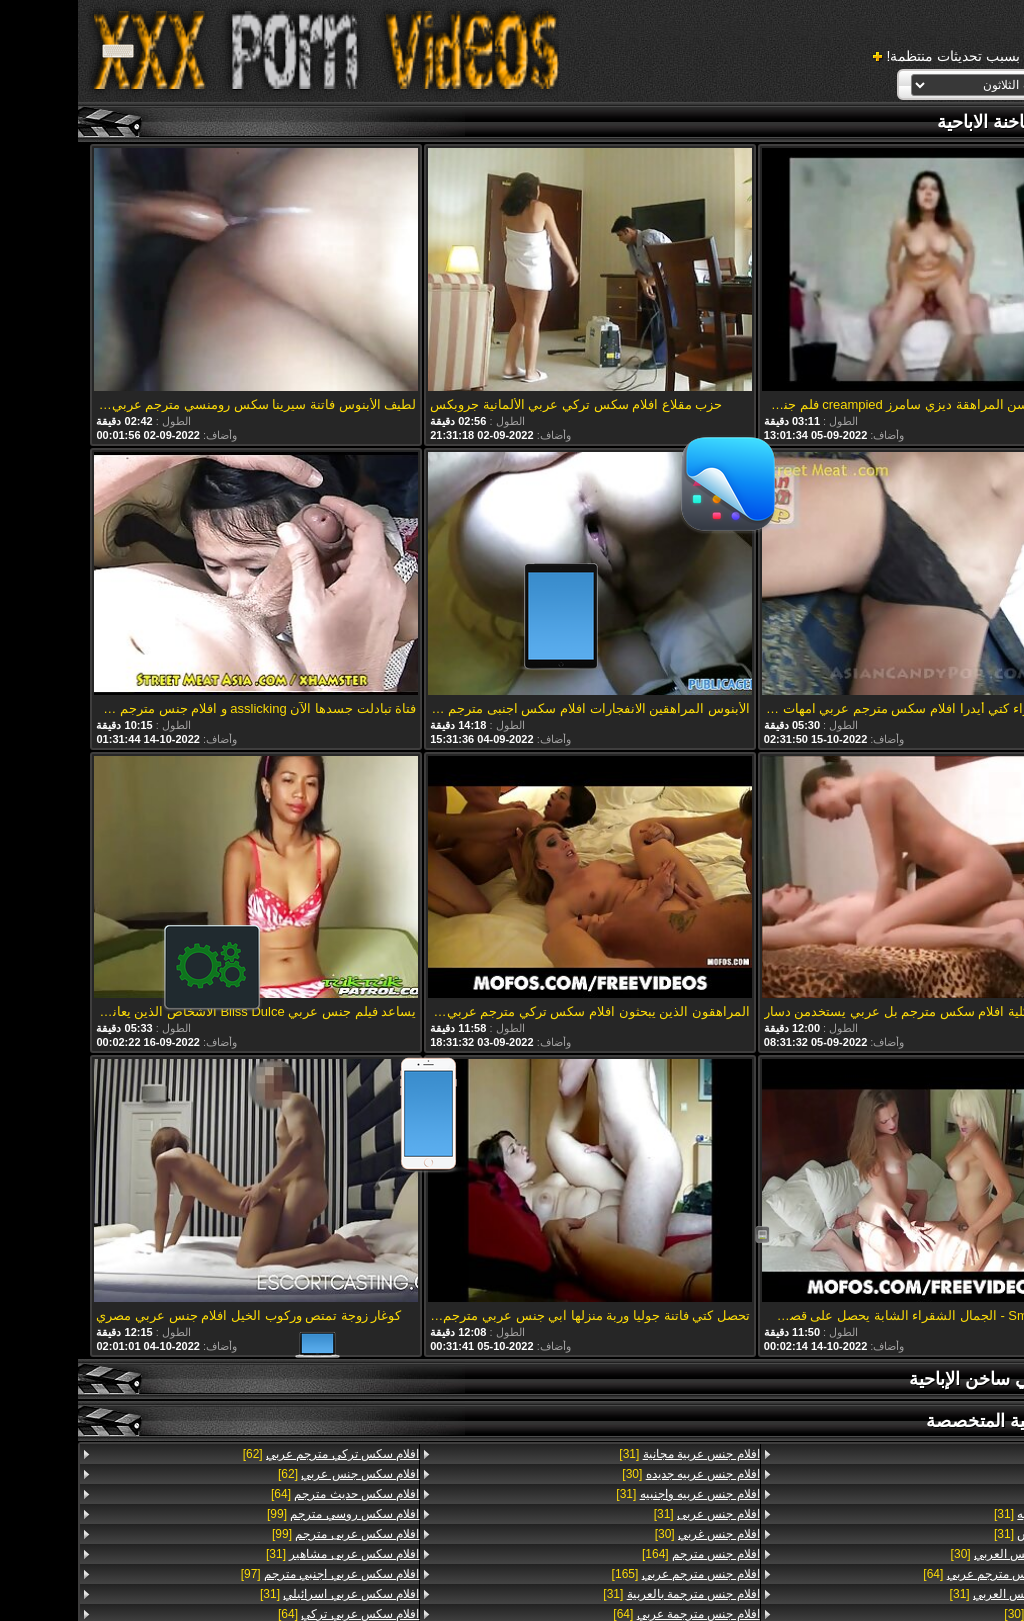 Image resolution: width=1024 pixels, height=1621 pixels. What do you see at coordinates (762, 1234) in the screenshot?
I see `indicates a retro game ROM file` at bounding box center [762, 1234].